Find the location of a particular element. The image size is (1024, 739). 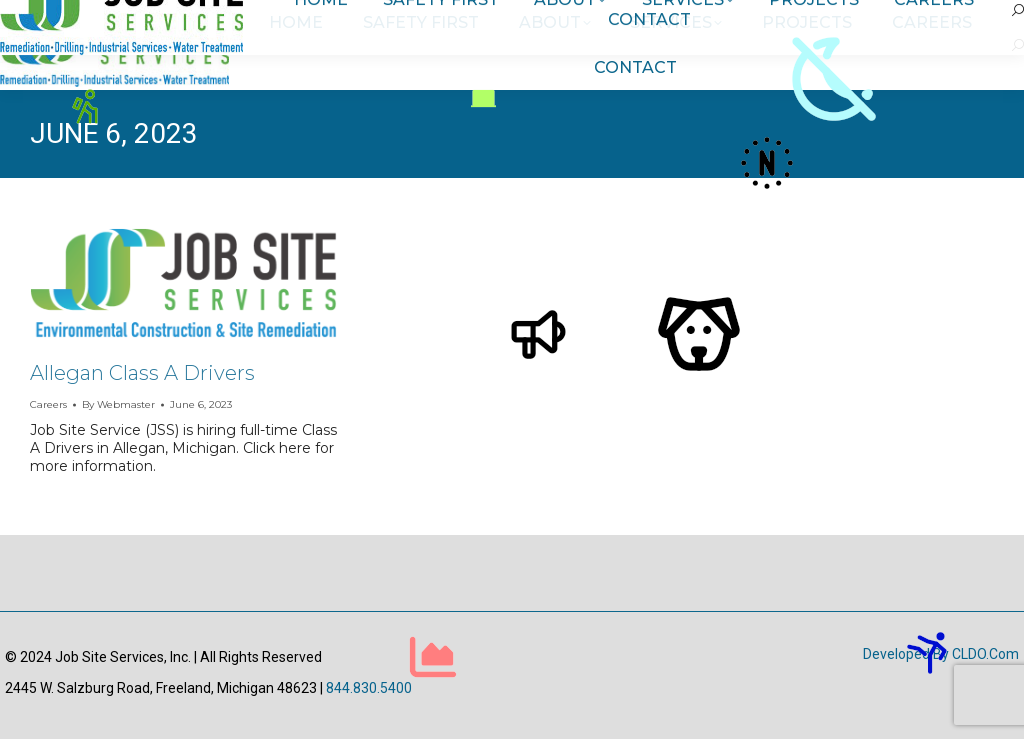

browse pet-related content or services is located at coordinates (699, 334).